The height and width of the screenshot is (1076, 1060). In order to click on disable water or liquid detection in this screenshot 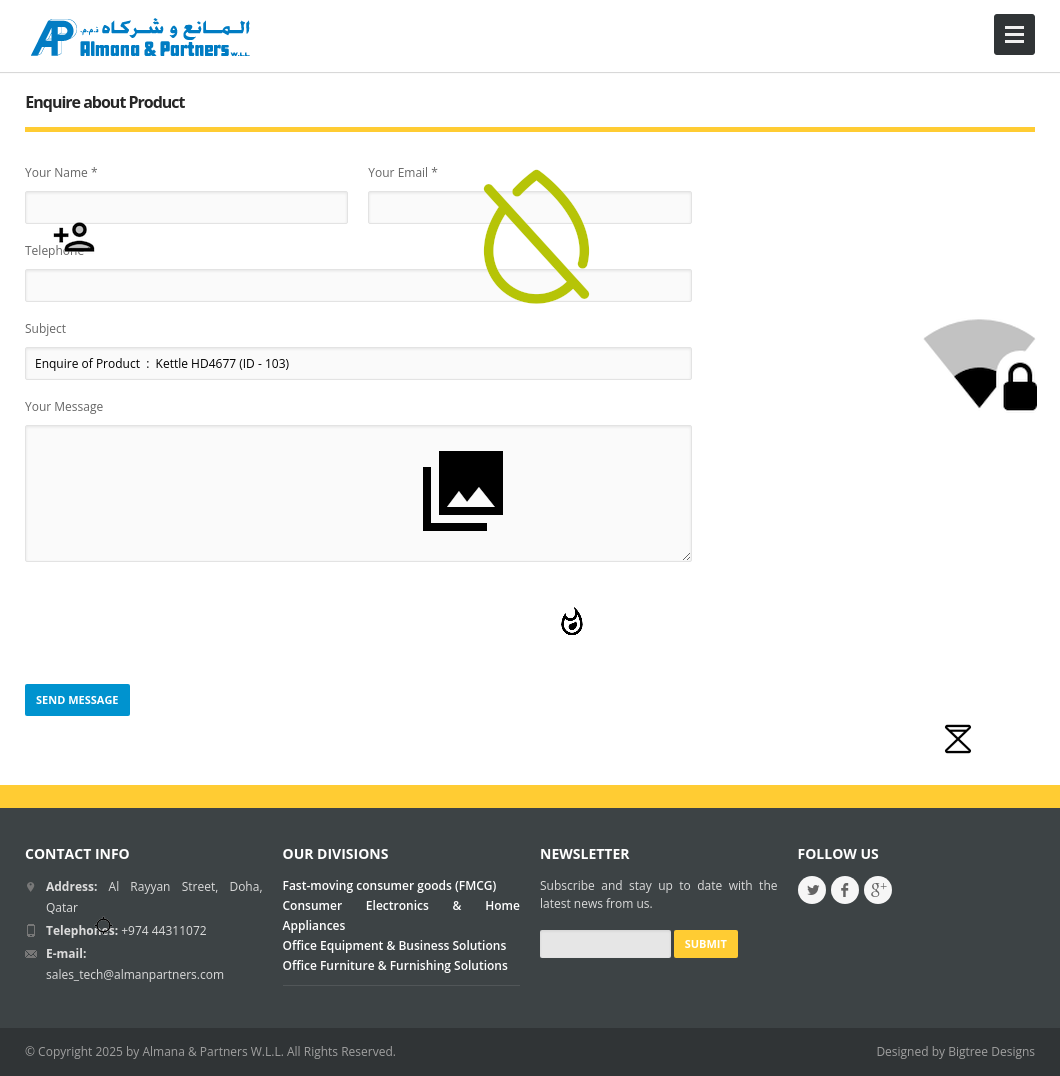, I will do `click(536, 241)`.